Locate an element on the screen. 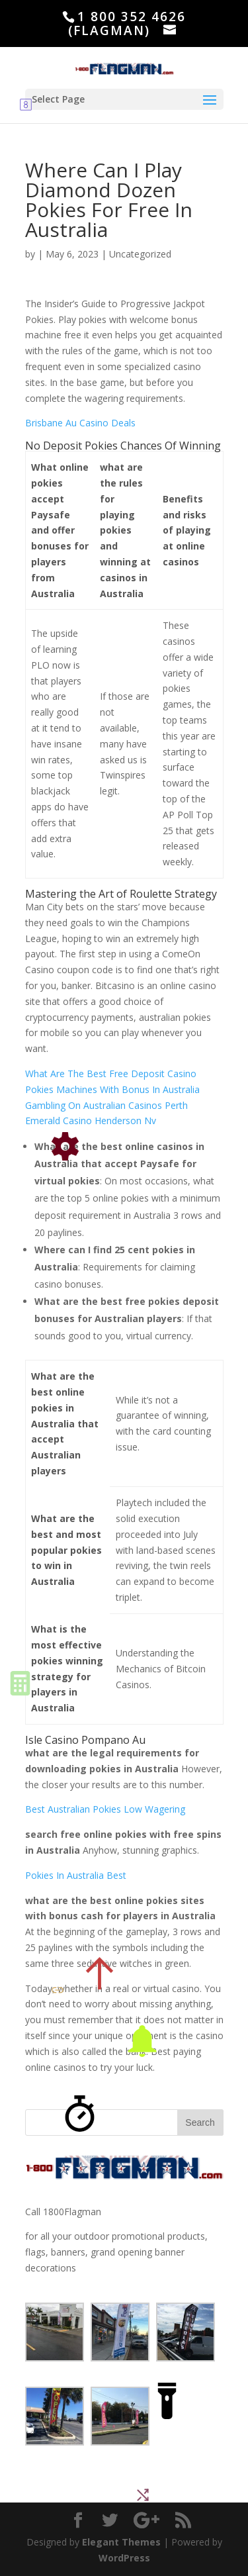 The width and height of the screenshot is (248, 2576). select or navigate to item number eight is located at coordinates (26, 105).